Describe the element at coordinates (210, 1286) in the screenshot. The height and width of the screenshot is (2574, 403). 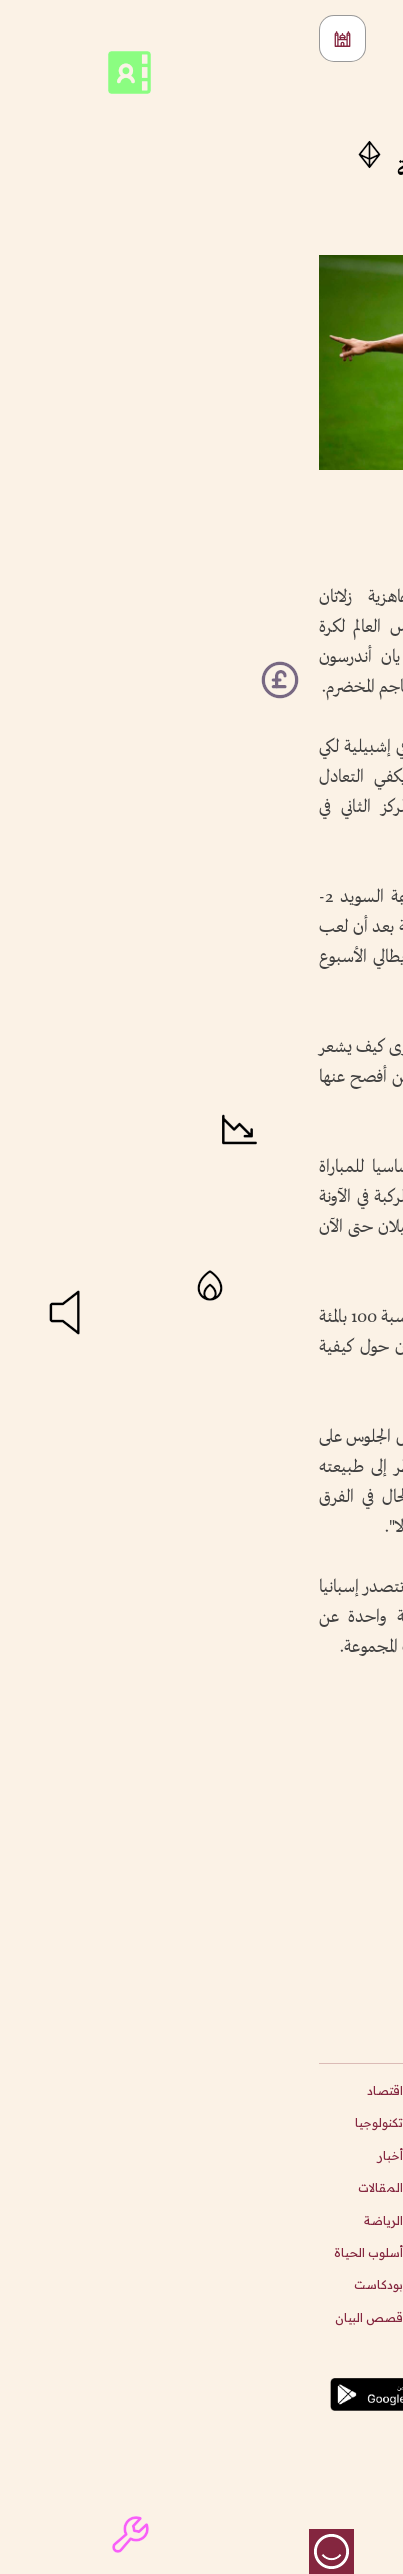
I see `indicates trending or hot content` at that location.